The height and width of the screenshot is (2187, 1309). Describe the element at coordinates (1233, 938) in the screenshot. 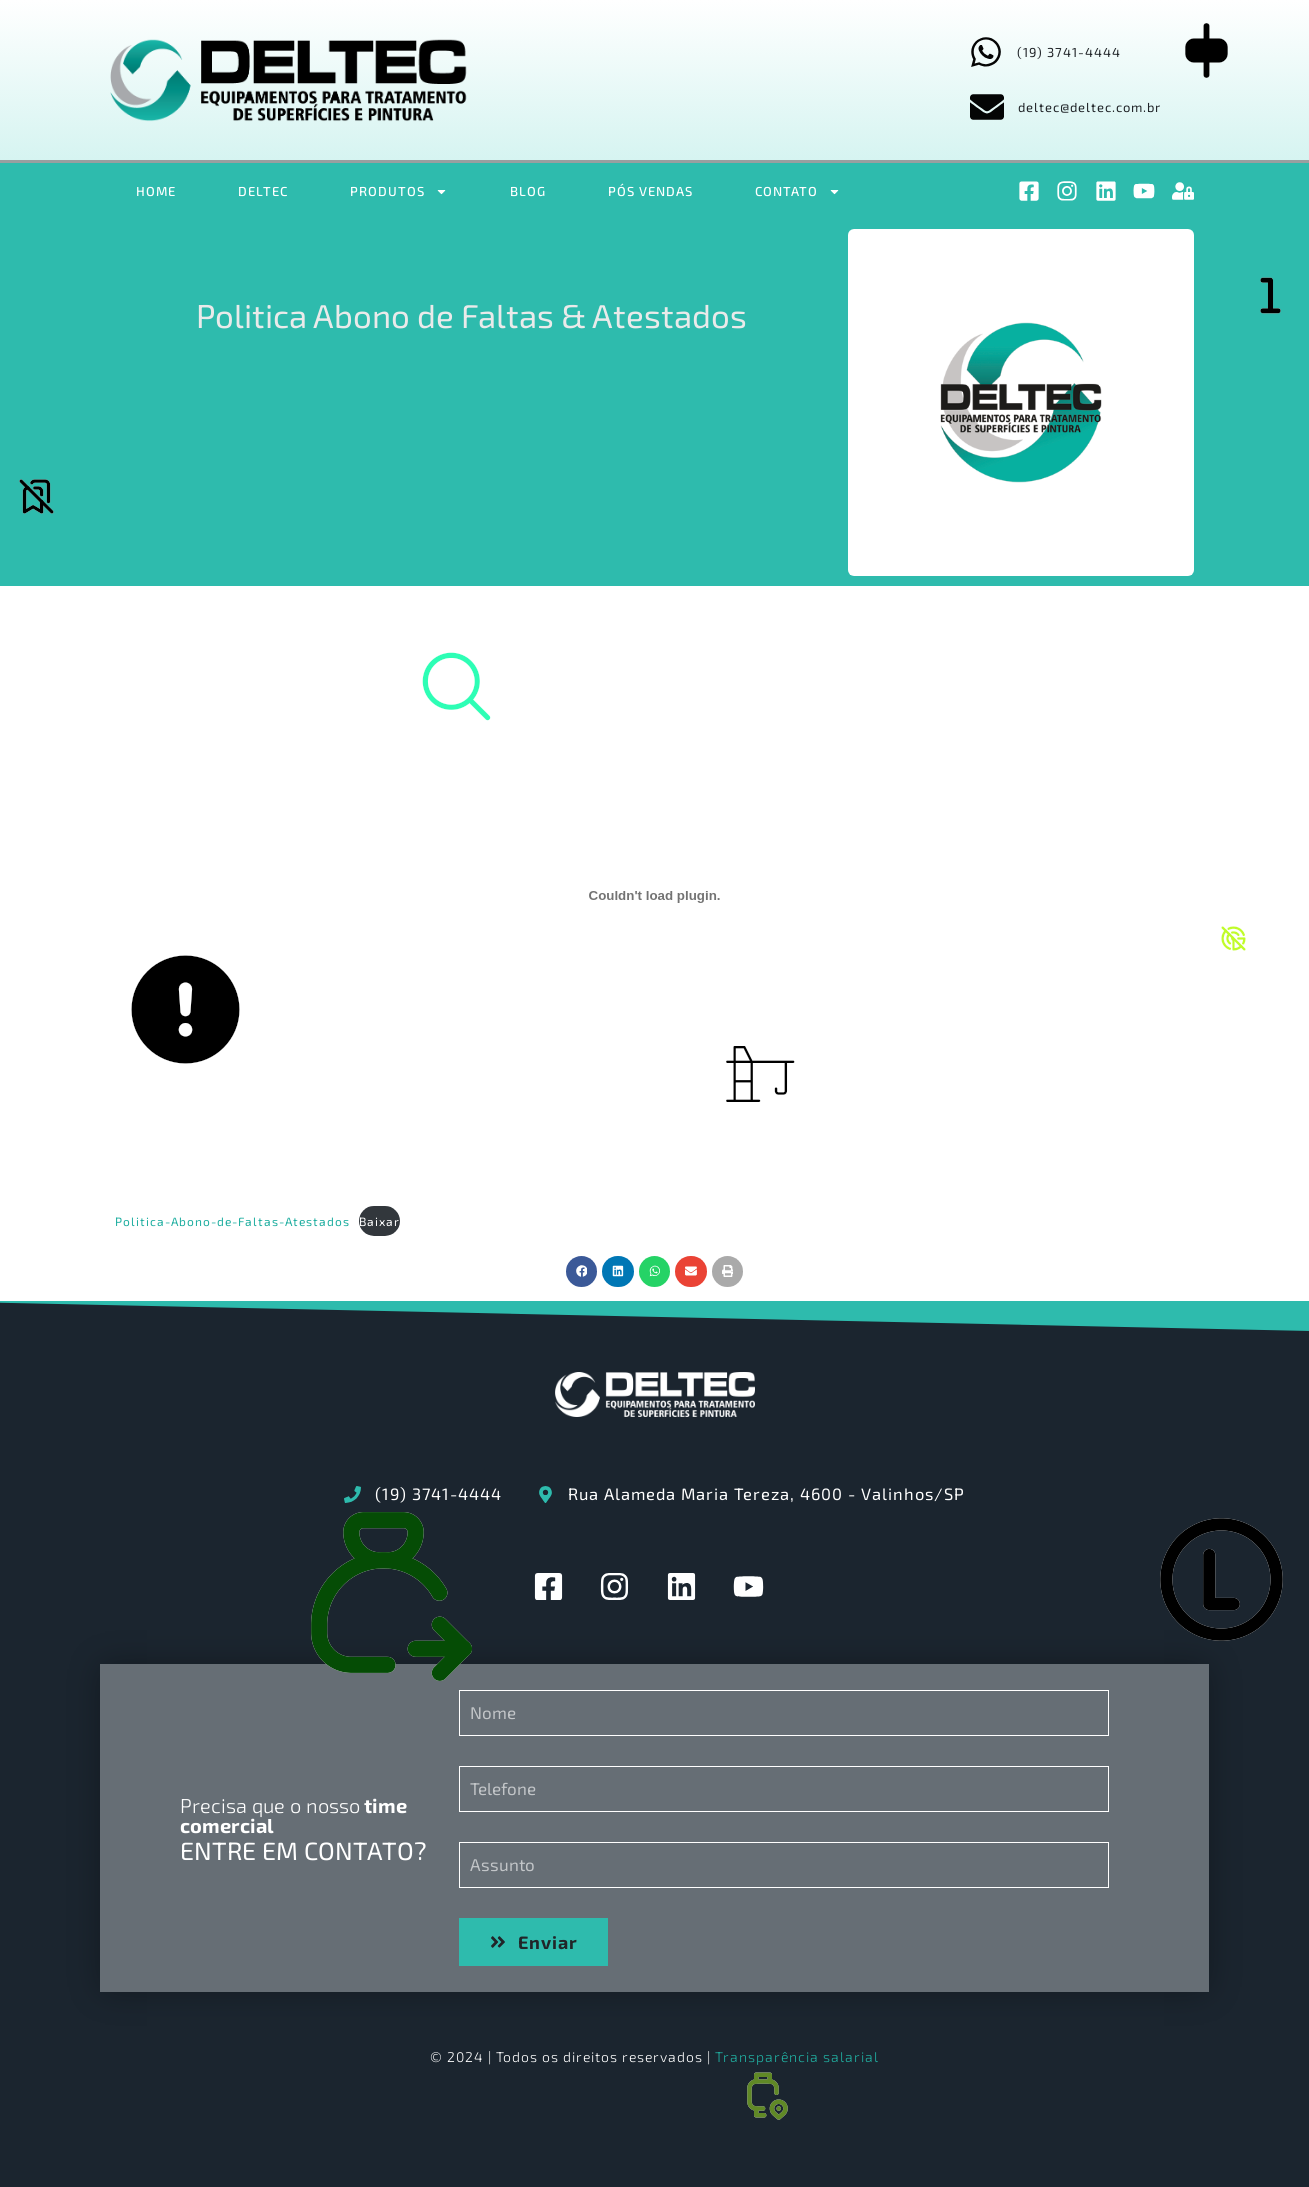

I see `radar or scanning feature disabled` at that location.